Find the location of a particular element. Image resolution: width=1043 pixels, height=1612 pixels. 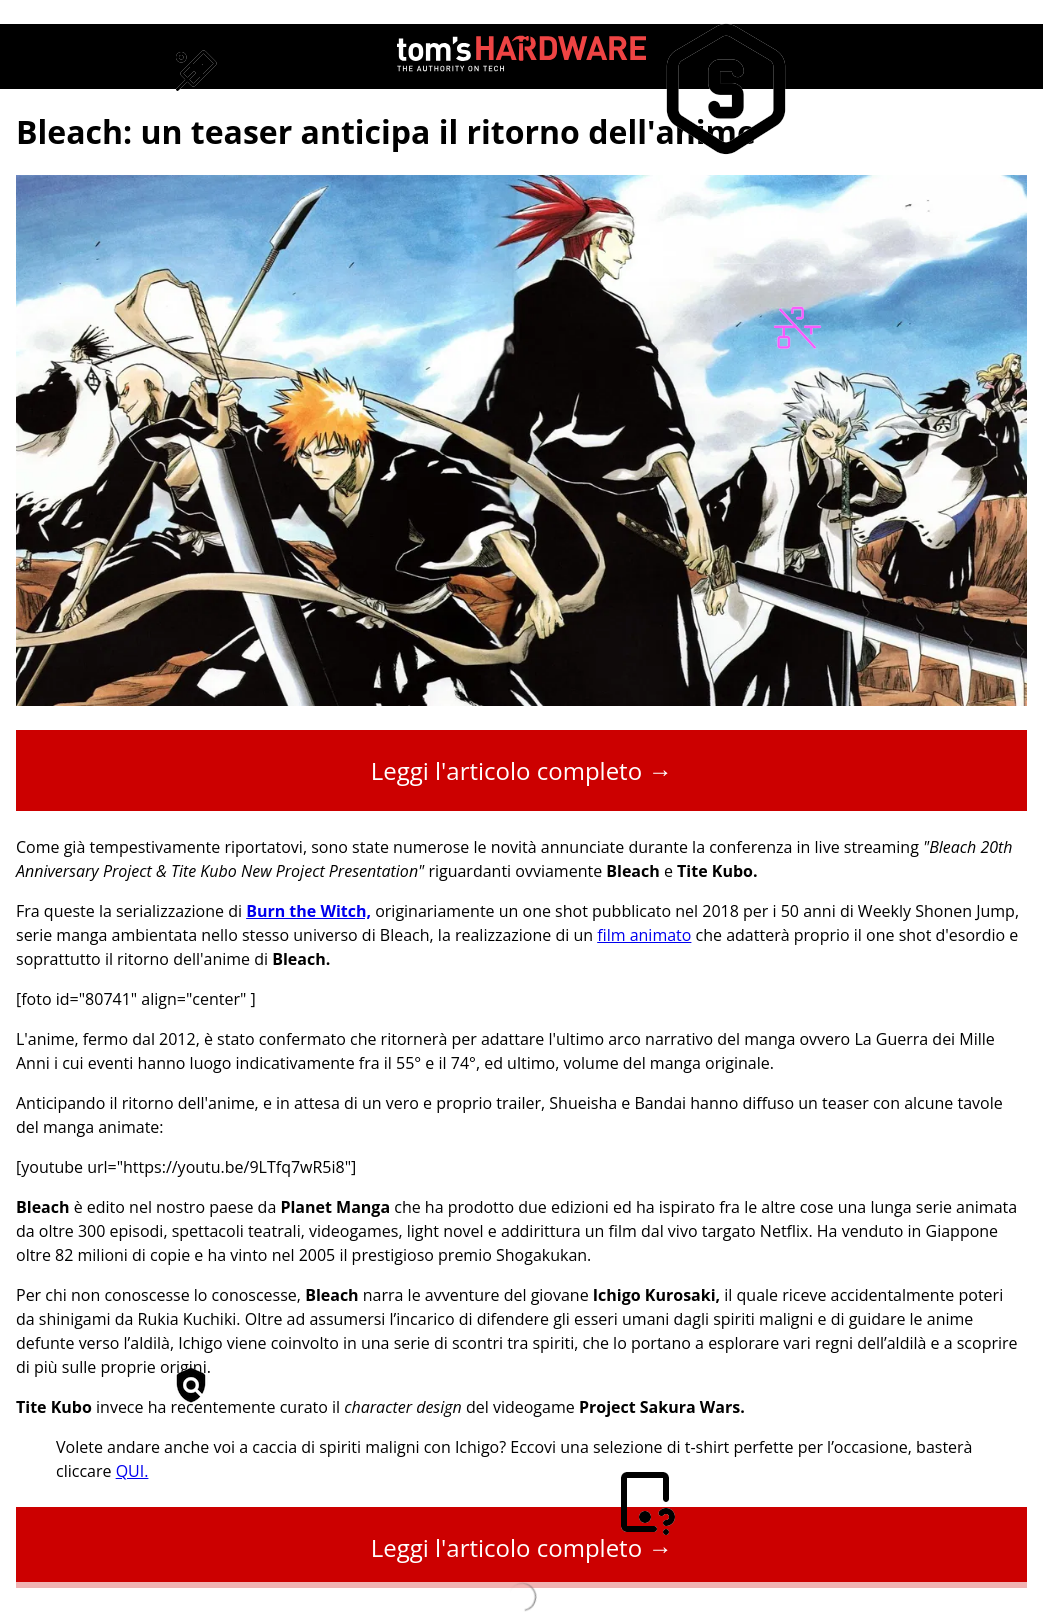

network connection unavailable is located at coordinates (797, 328).